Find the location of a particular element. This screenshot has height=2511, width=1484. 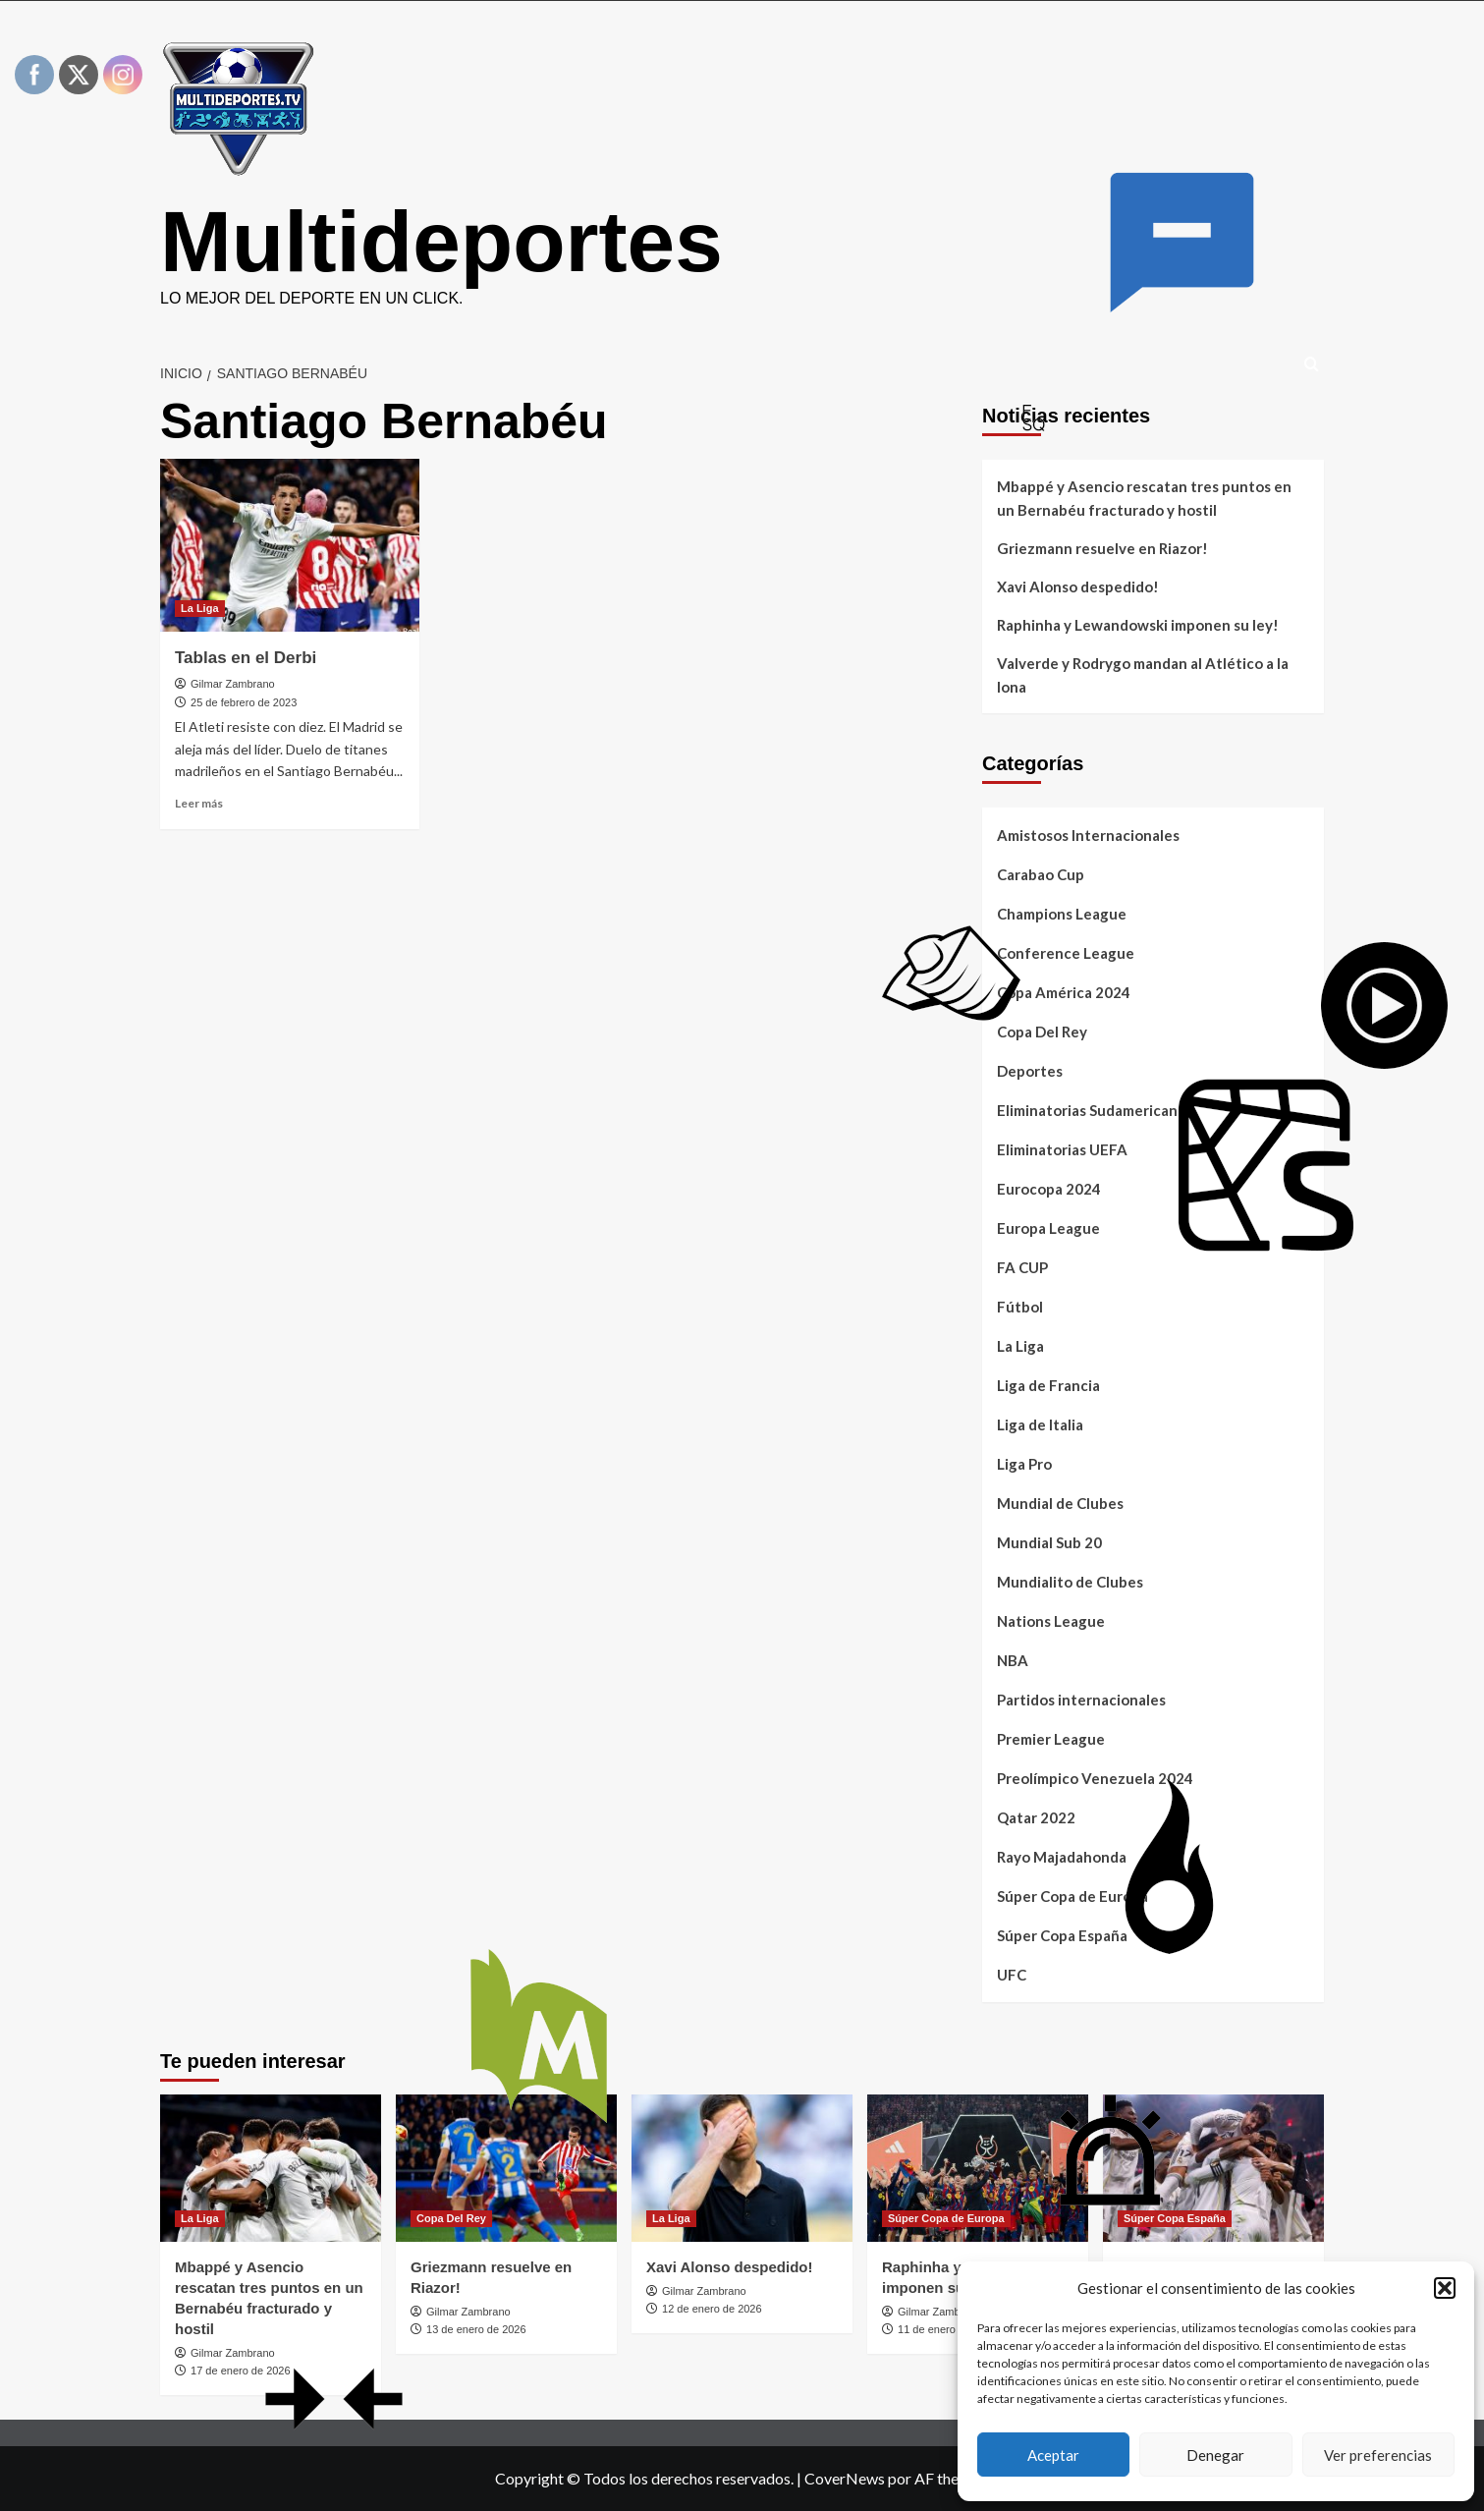

sparkpost email delivery service logo is located at coordinates (1169, 1866).